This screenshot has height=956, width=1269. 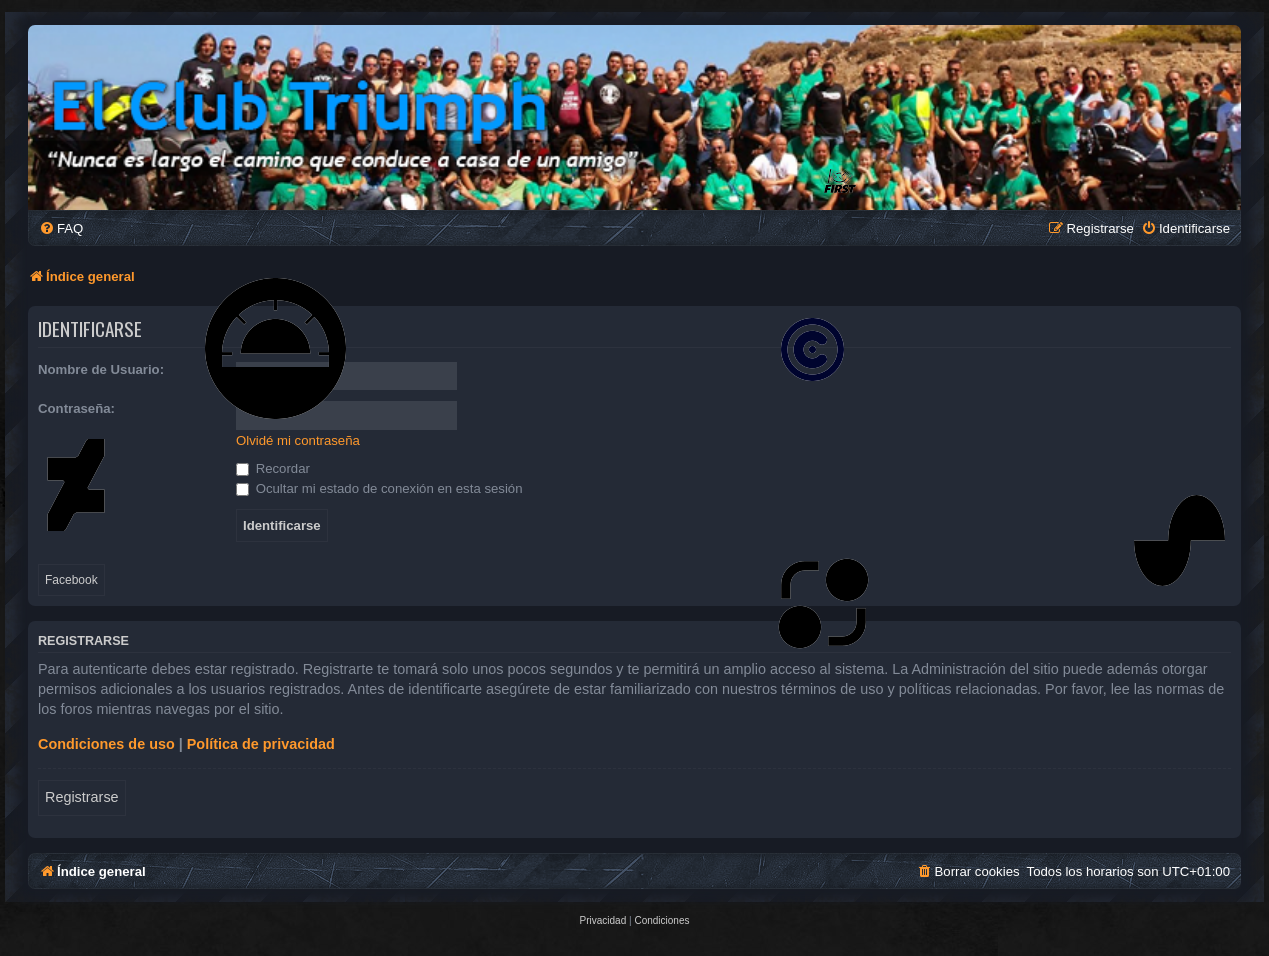 I want to click on exchange or swap between two items, so click(x=823, y=603).